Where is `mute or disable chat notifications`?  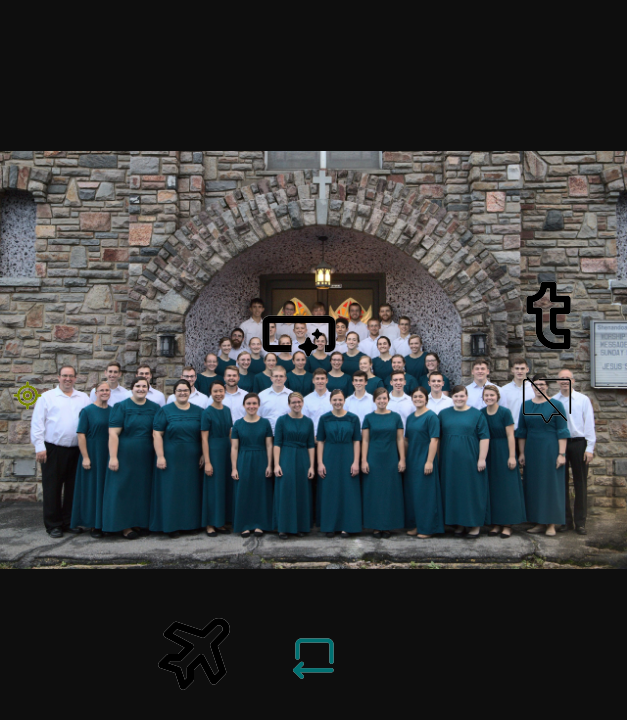 mute or disable chat notifications is located at coordinates (547, 399).